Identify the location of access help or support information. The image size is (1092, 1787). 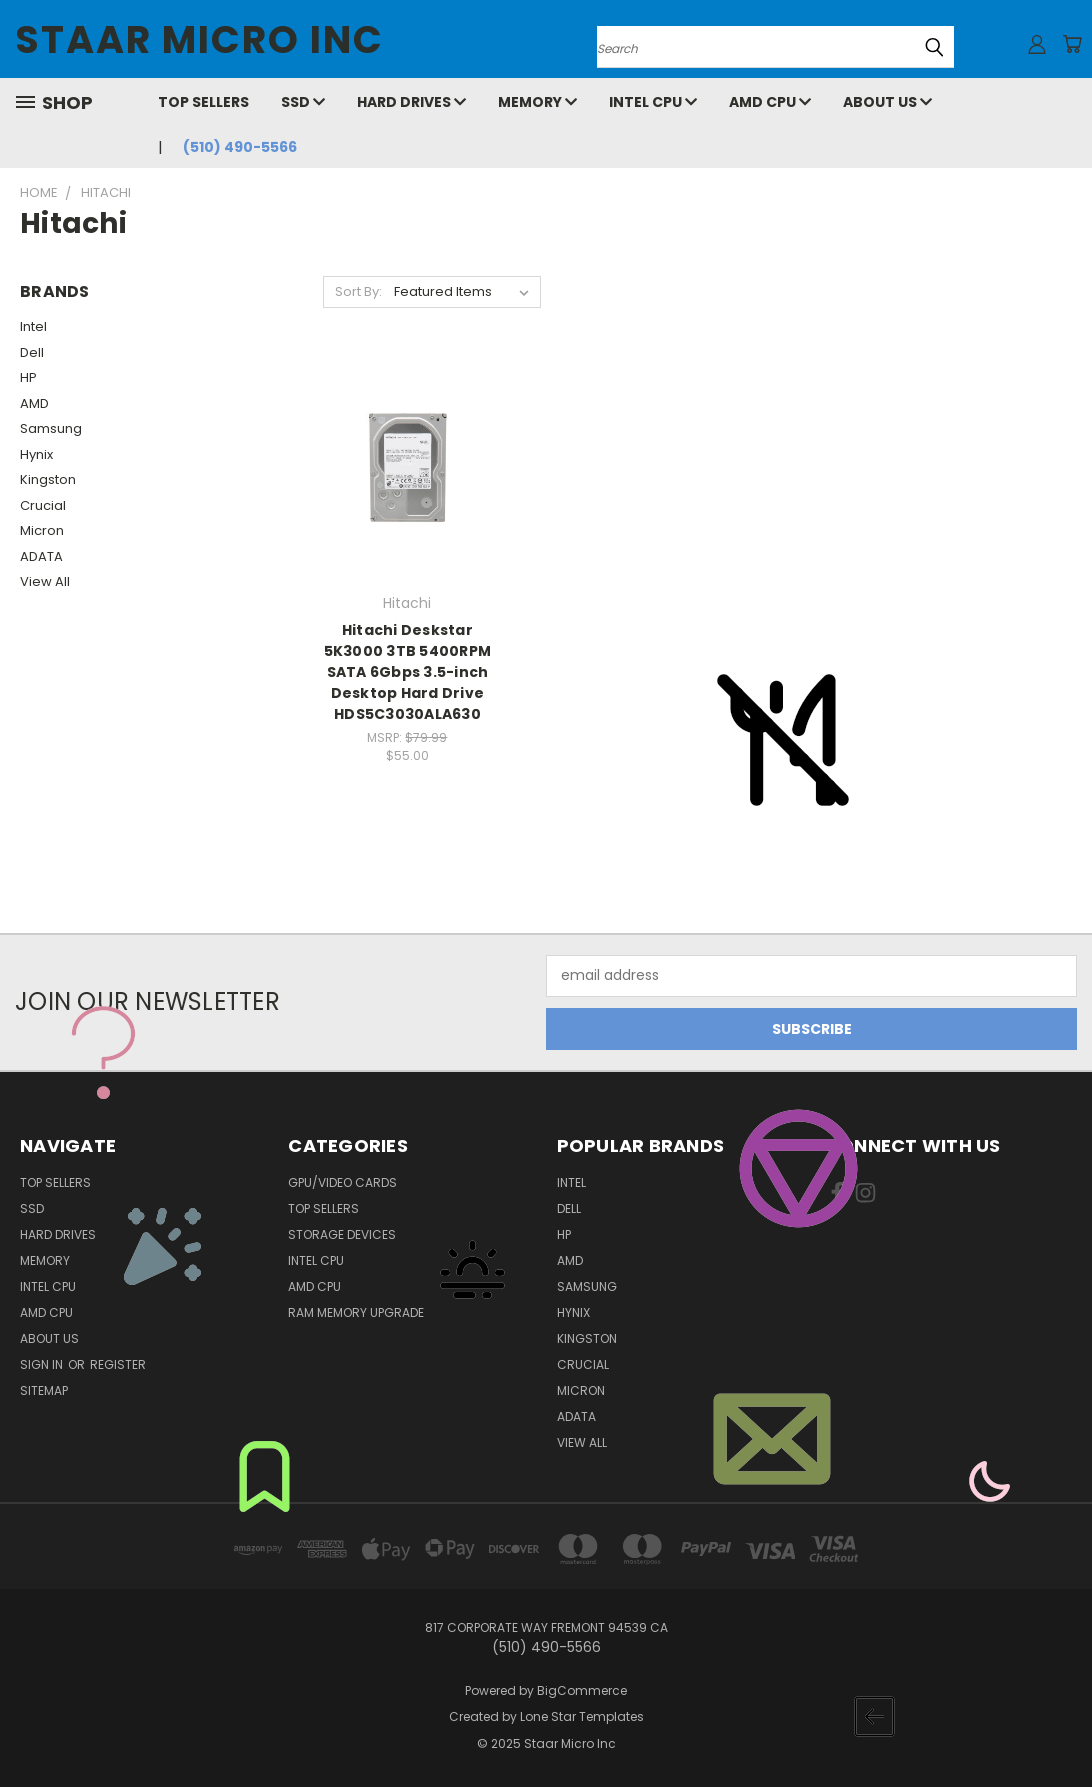
(103, 1050).